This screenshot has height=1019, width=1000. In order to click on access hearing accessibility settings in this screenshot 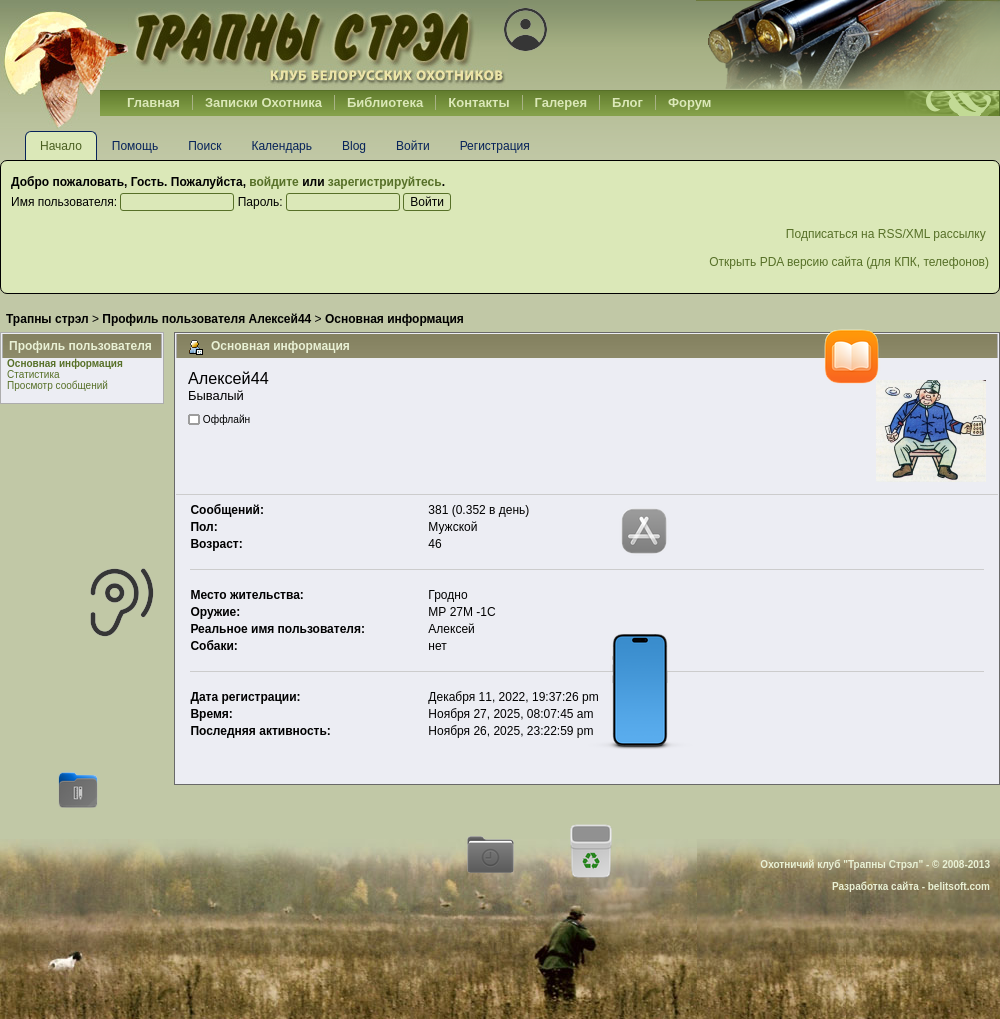, I will do `click(119, 602)`.